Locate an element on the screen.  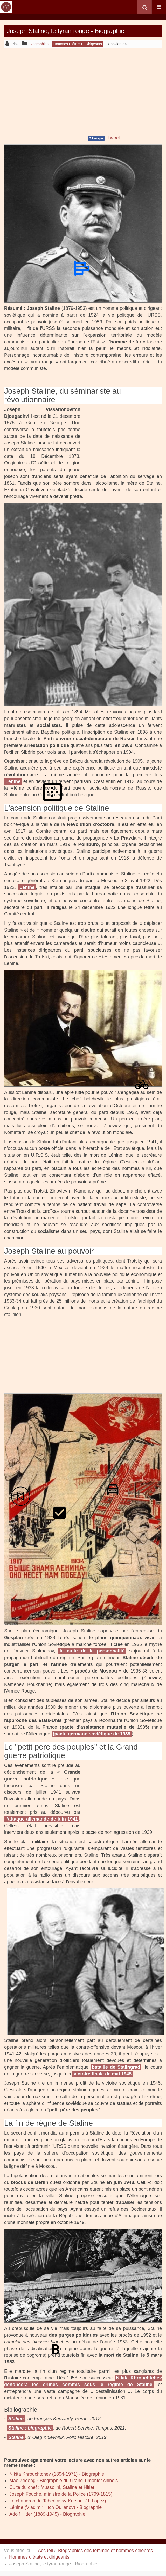
a selected or checked option is located at coordinates (59, 1513).